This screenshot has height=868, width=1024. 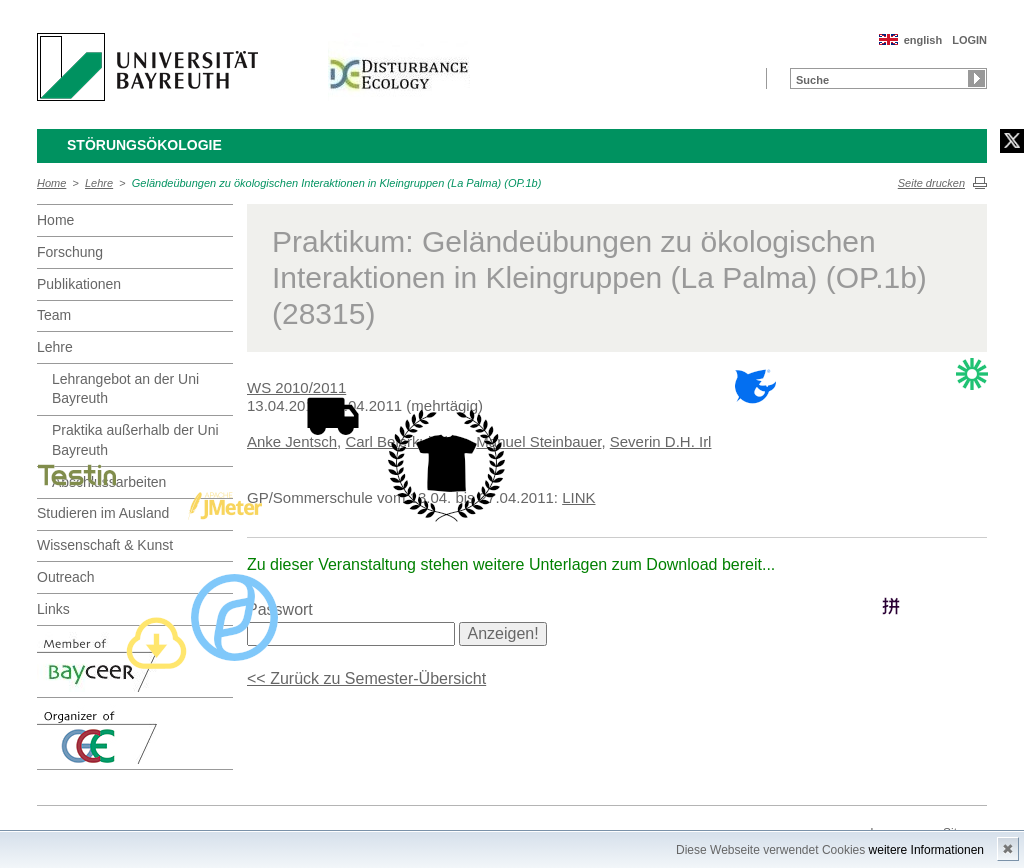 What do you see at coordinates (77, 475) in the screenshot?
I see `testin app testing platform logo` at bounding box center [77, 475].